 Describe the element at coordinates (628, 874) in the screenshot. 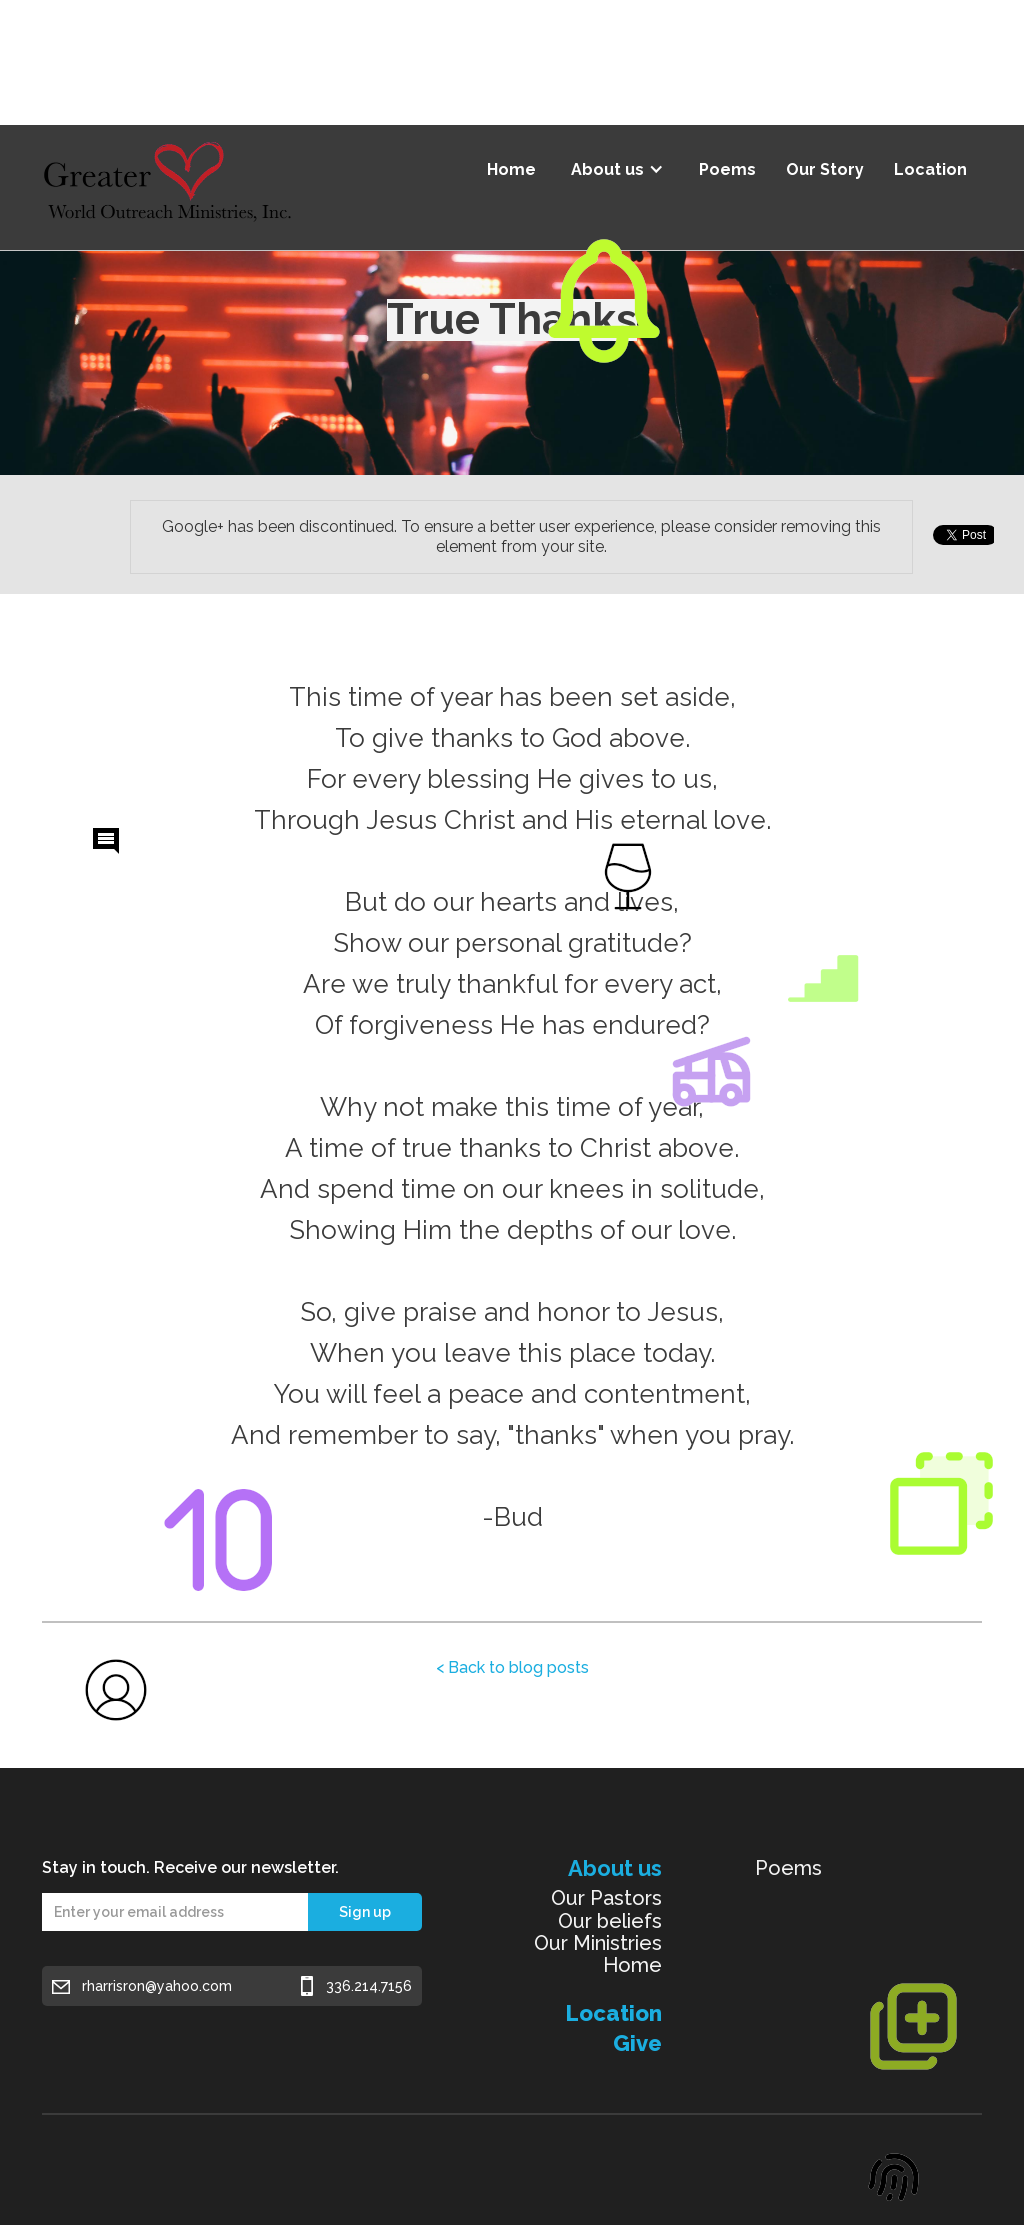

I see `browse wine selection` at that location.